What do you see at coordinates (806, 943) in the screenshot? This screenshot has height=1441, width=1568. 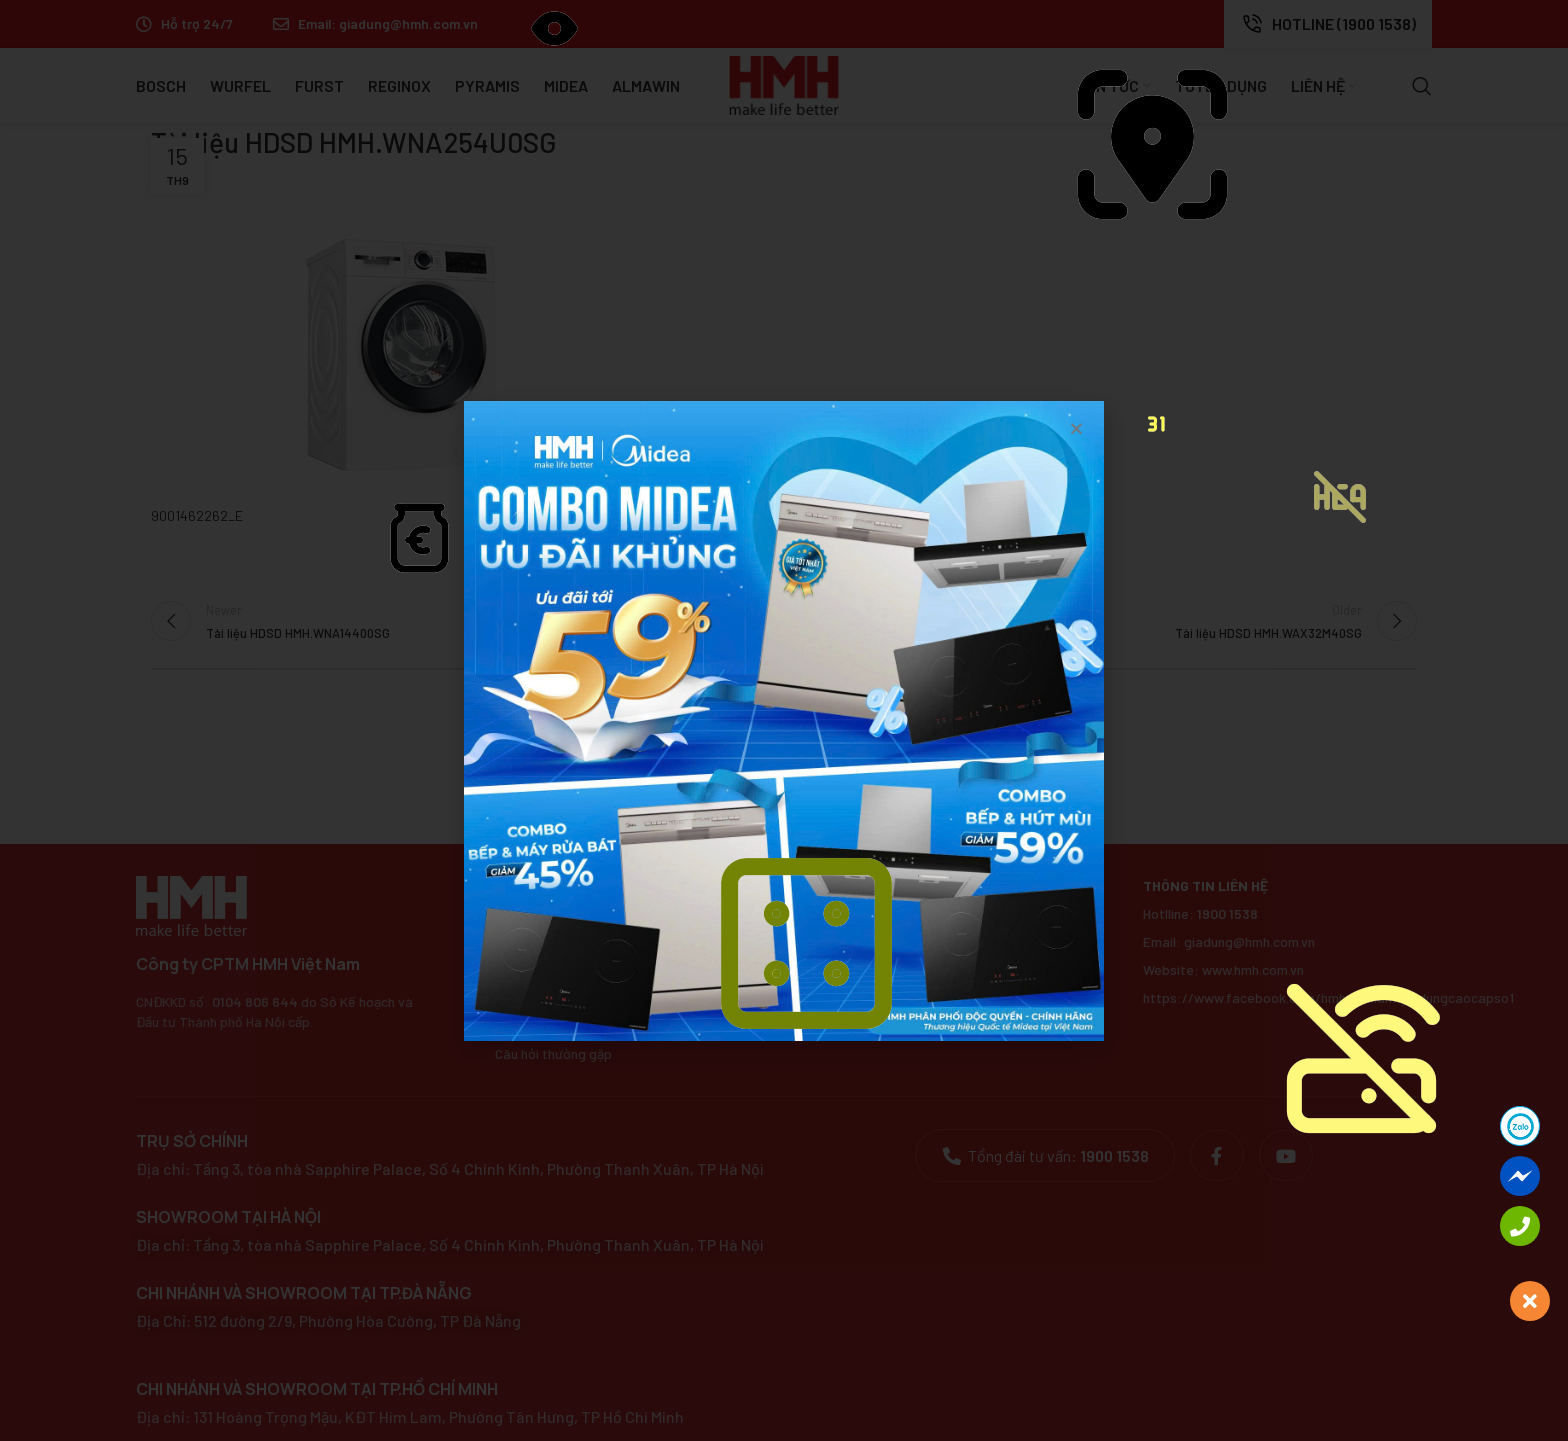 I see `randomize or shuffle content` at bounding box center [806, 943].